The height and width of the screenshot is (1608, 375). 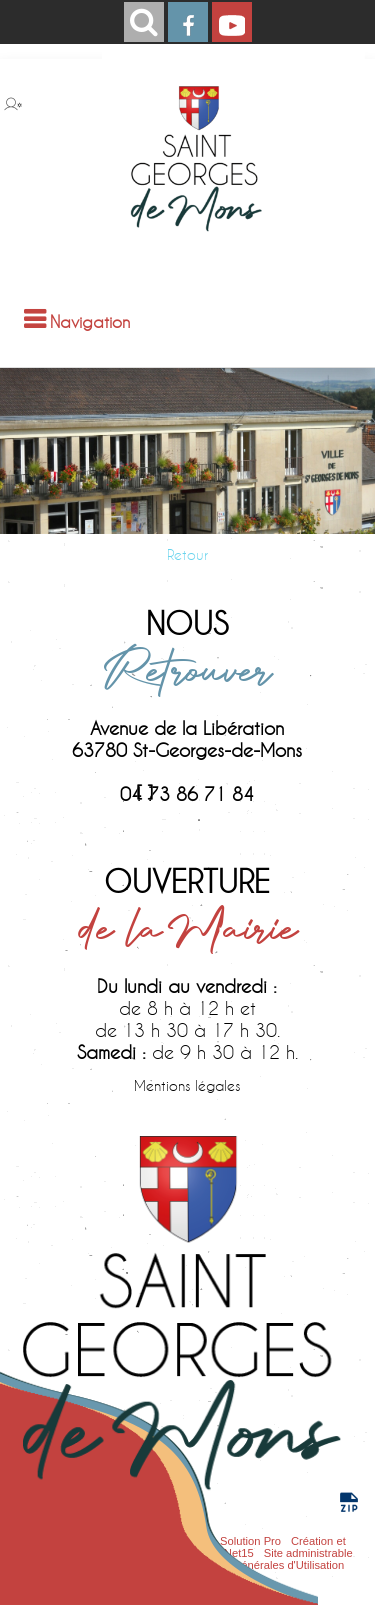 I want to click on access user settings, so click(x=12, y=104).